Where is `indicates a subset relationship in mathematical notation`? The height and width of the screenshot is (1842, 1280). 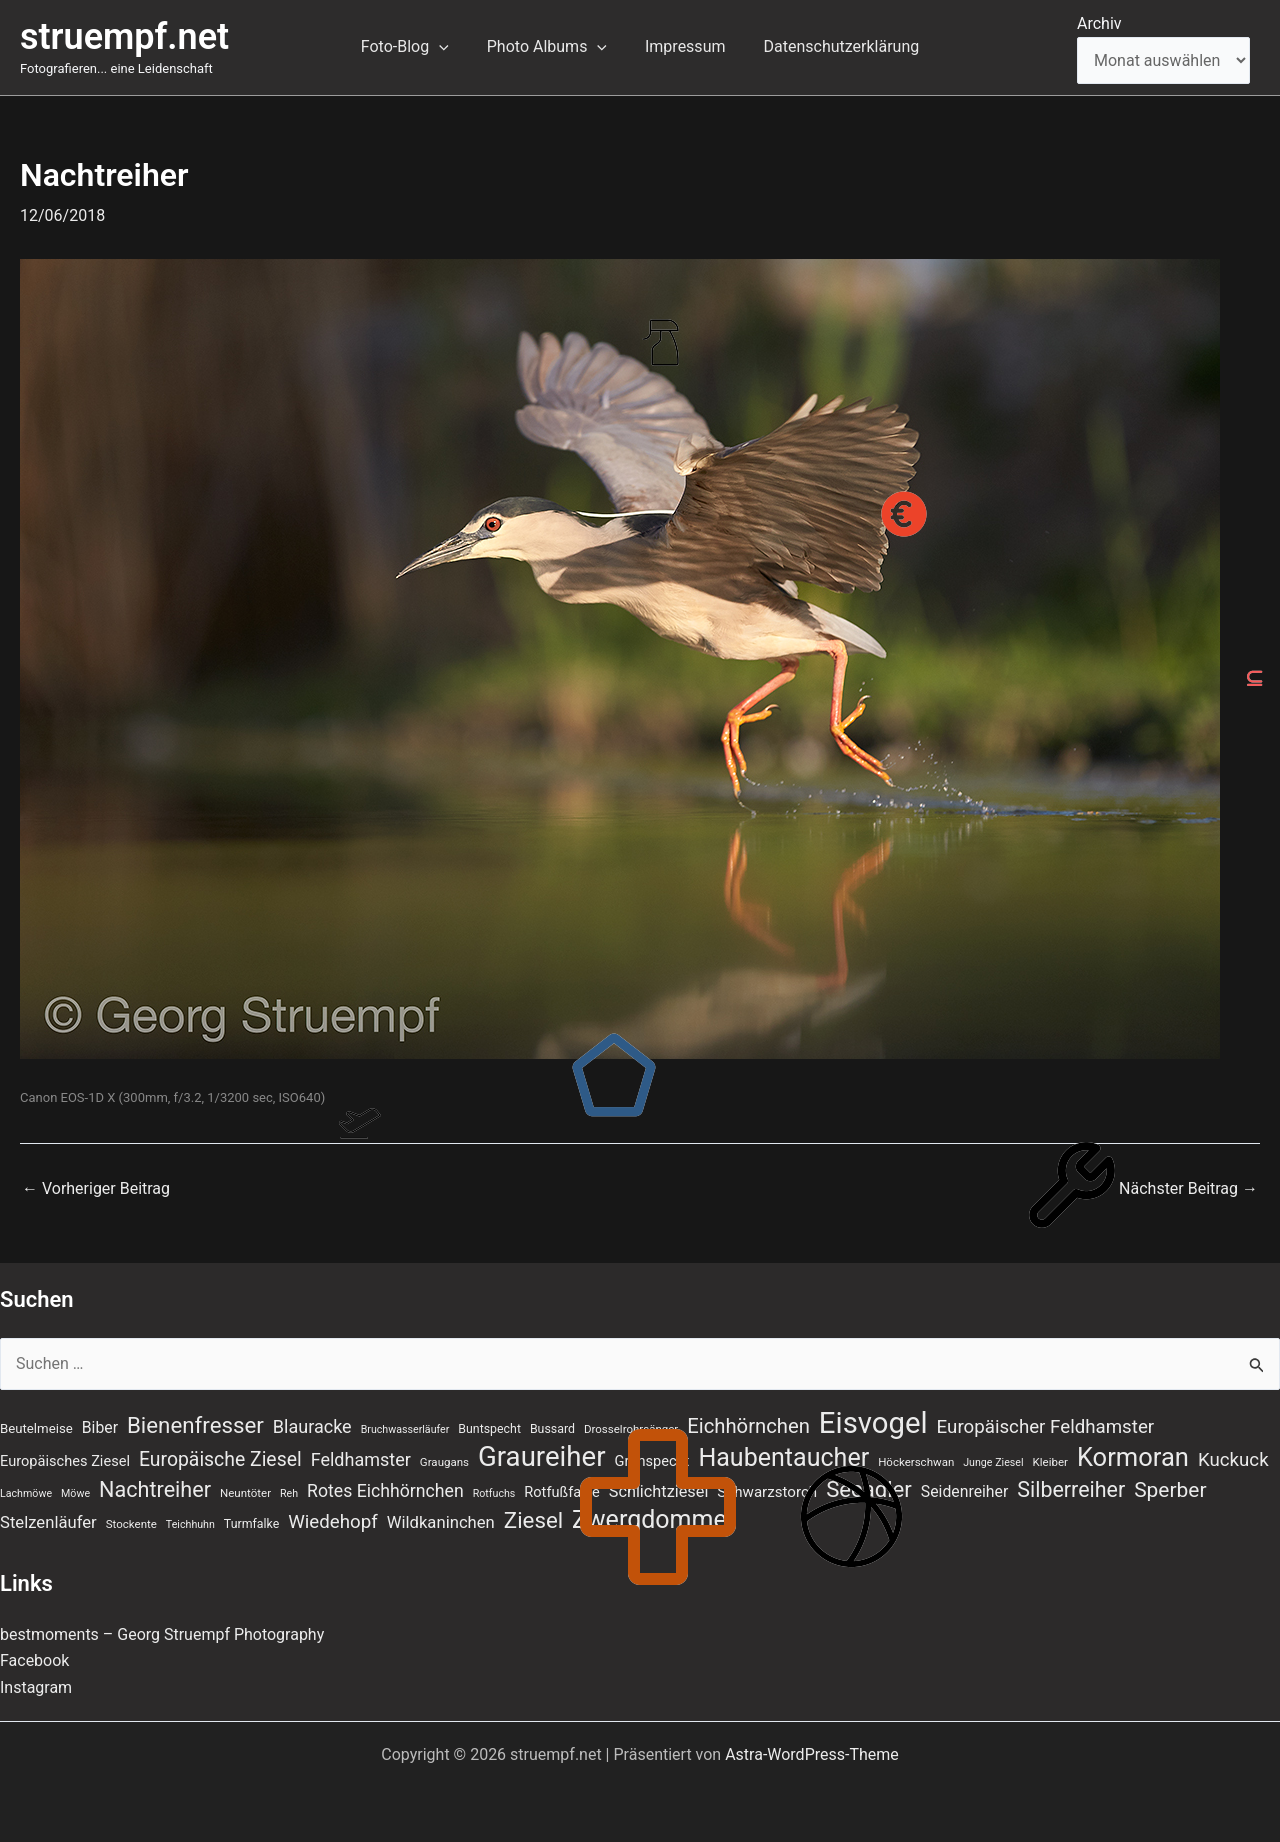 indicates a subset relationship in mathematical notation is located at coordinates (1255, 678).